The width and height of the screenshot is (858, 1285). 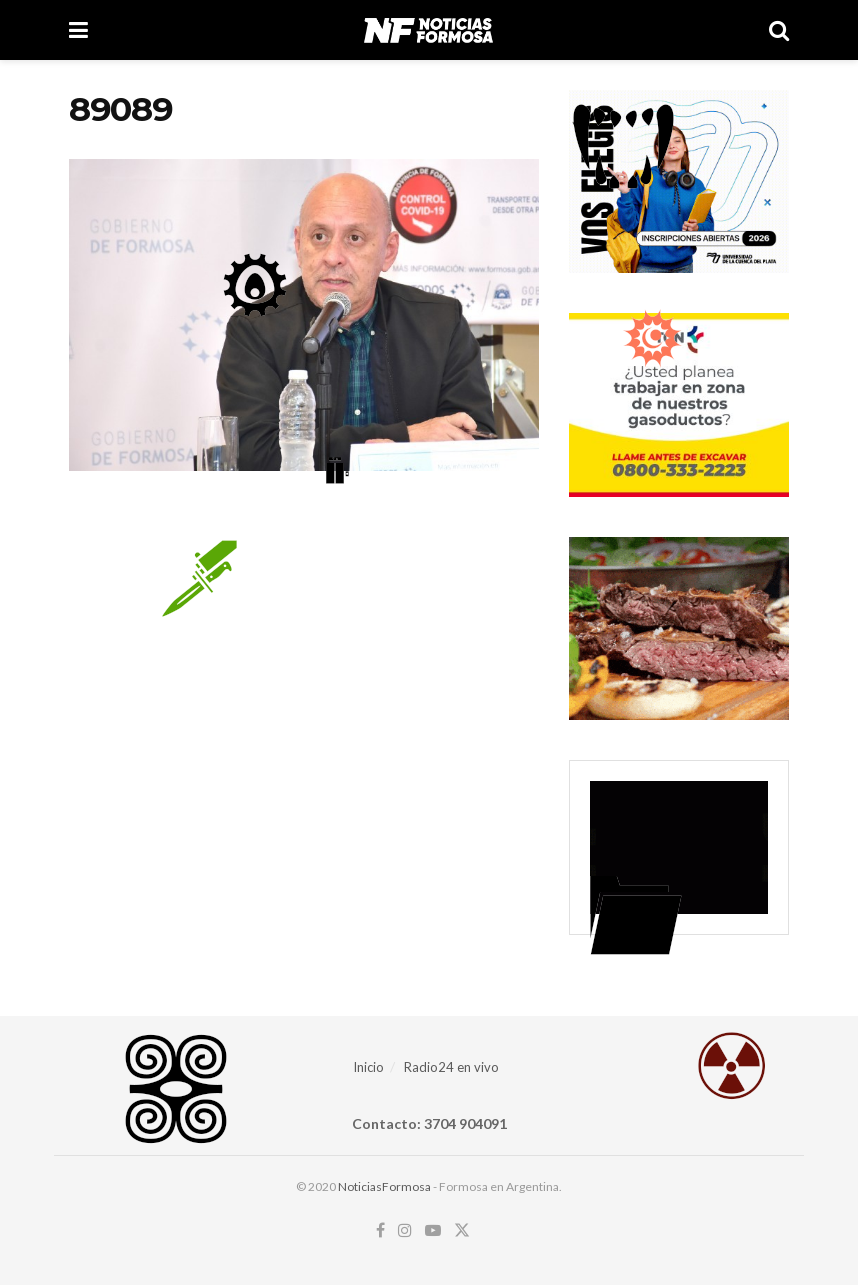 What do you see at coordinates (732, 1066) in the screenshot?
I see `indicates radioactive or hazardous material warning` at bounding box center [732, 1066].